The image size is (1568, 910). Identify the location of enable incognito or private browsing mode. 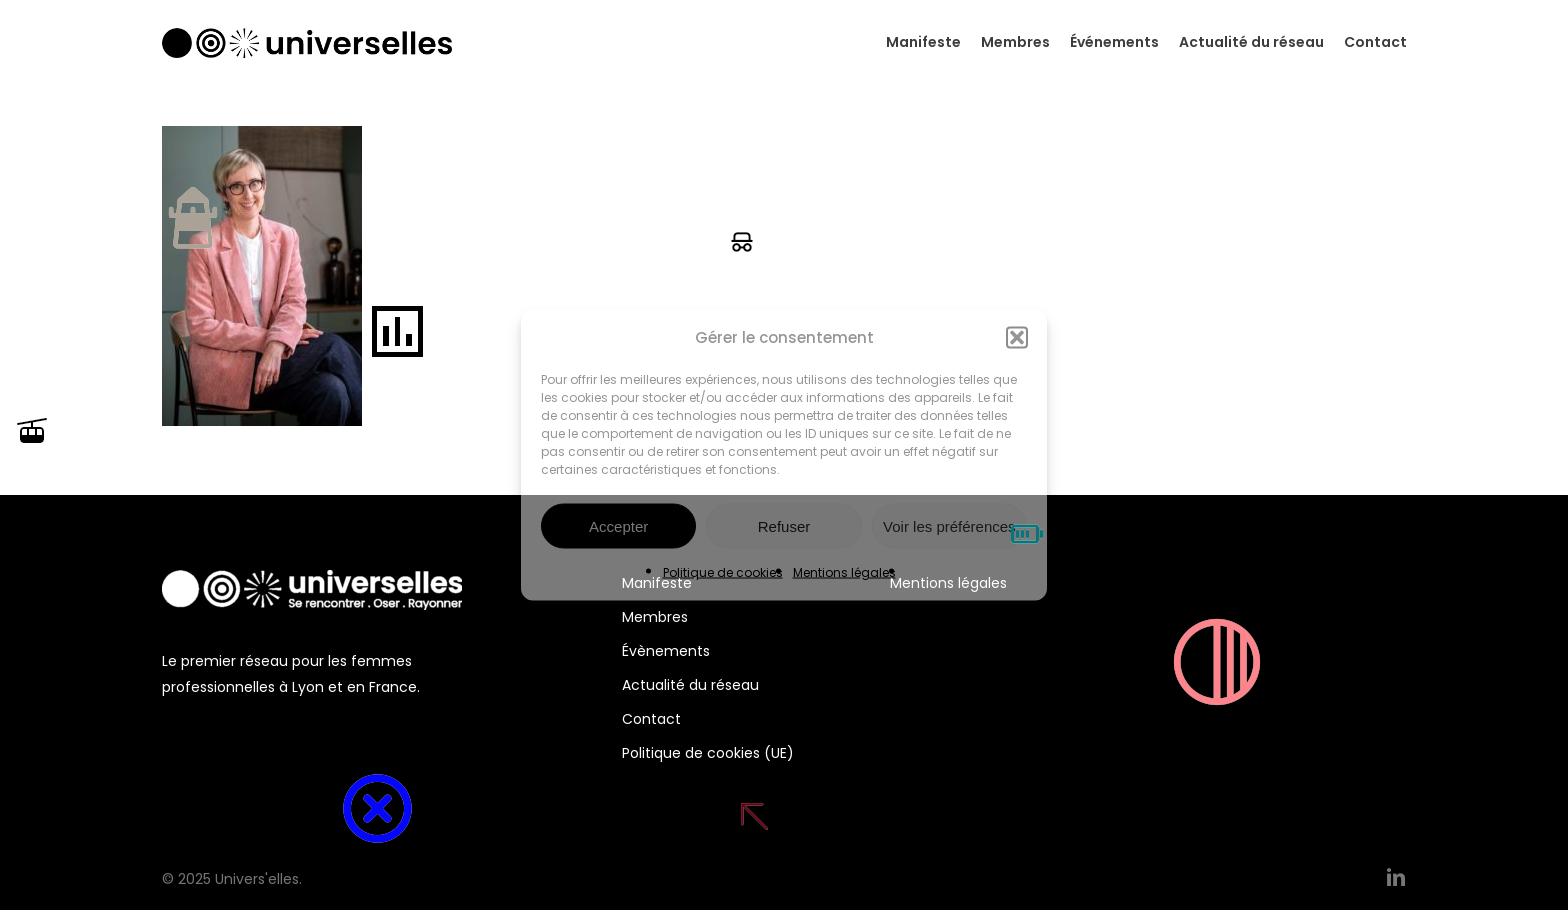
(742, 242).